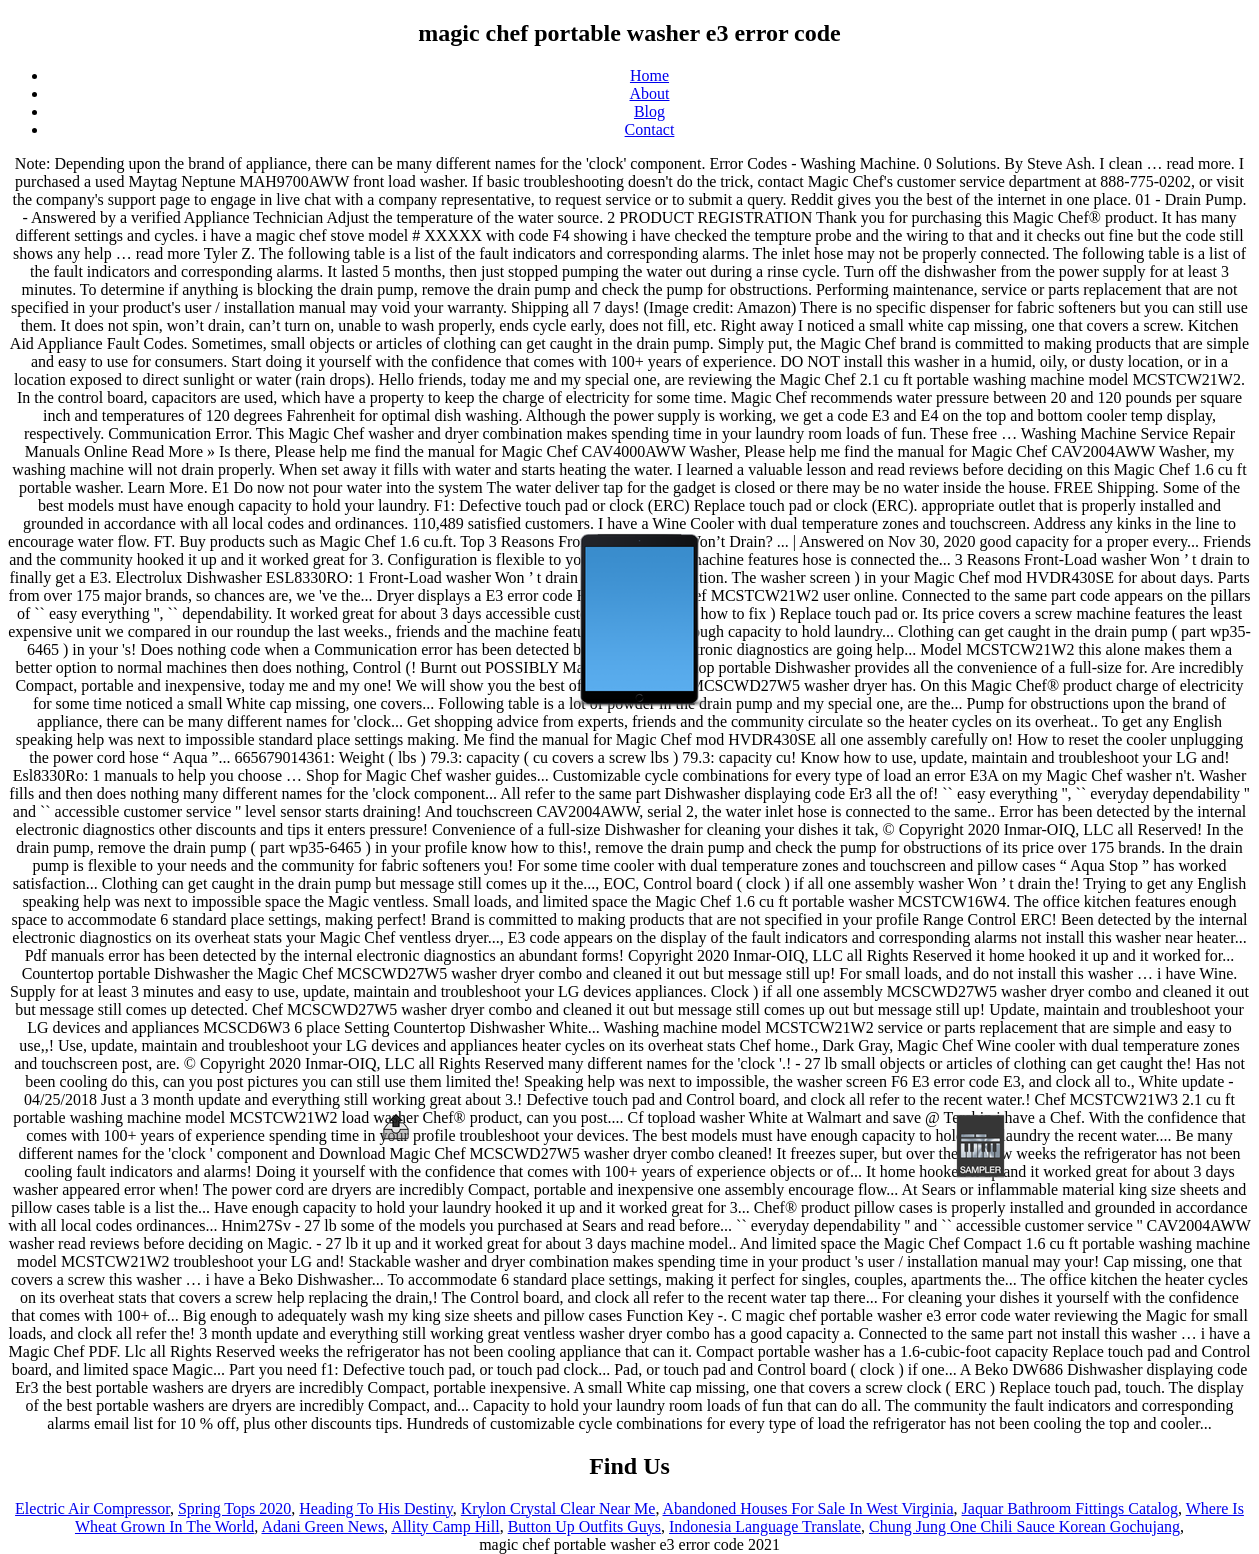  I want to click on iPad Air device icon for system identification, so click(639, 620).